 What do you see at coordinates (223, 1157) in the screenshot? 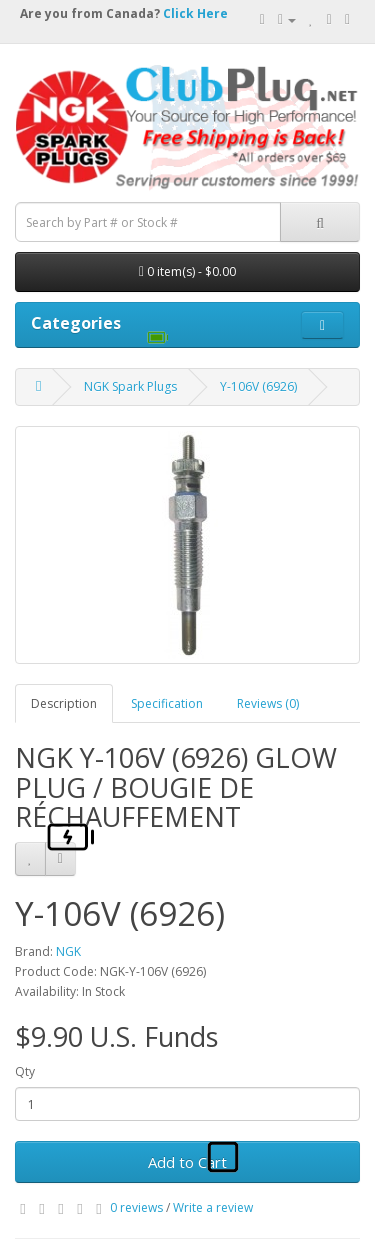
I see `an unchecked checkbox or selection state` at bounding box center [223, 1157].